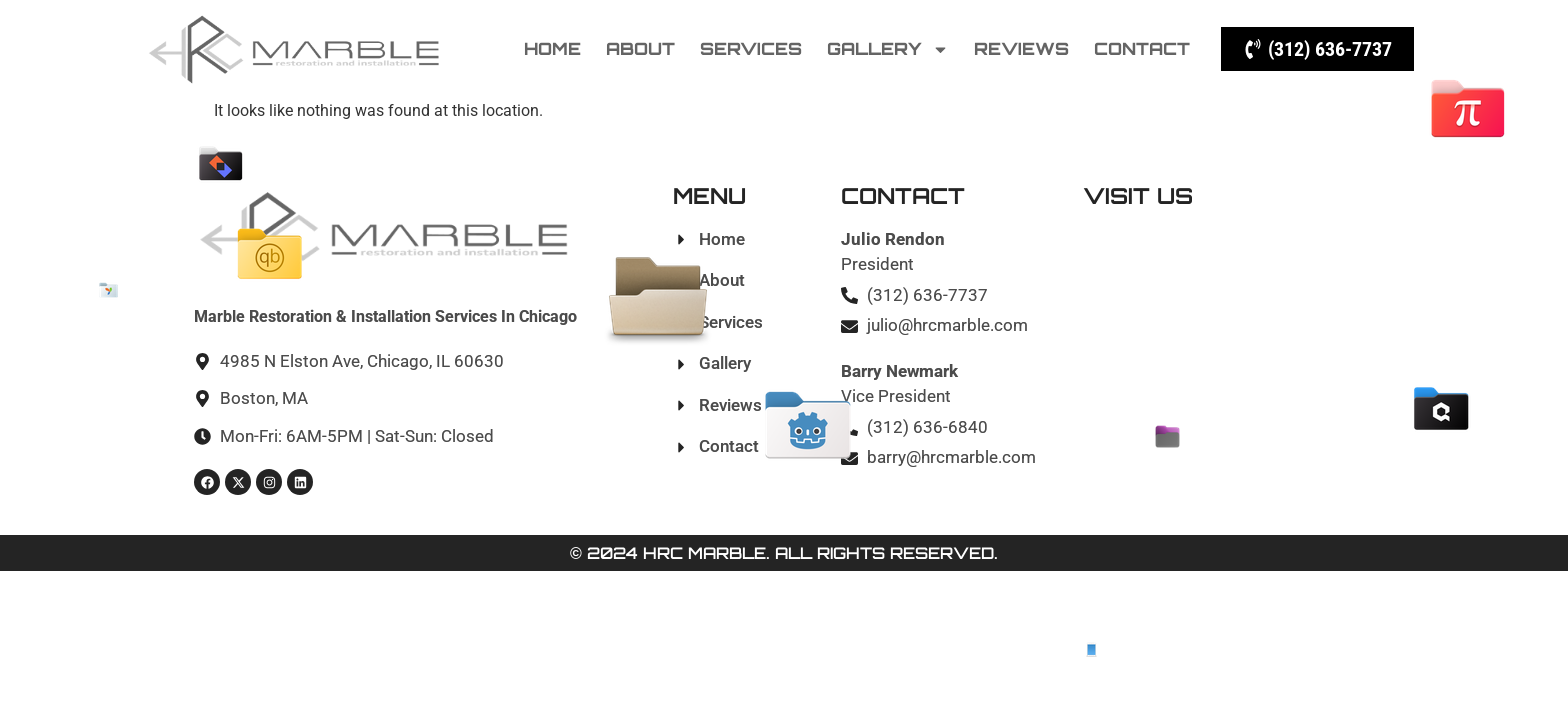 Image resolution: width=1568 pixels, height=720 pixels. Describe the element at coordinates (108, 290) in the screenshot. I see `open yii2 framework project folder` at that location.